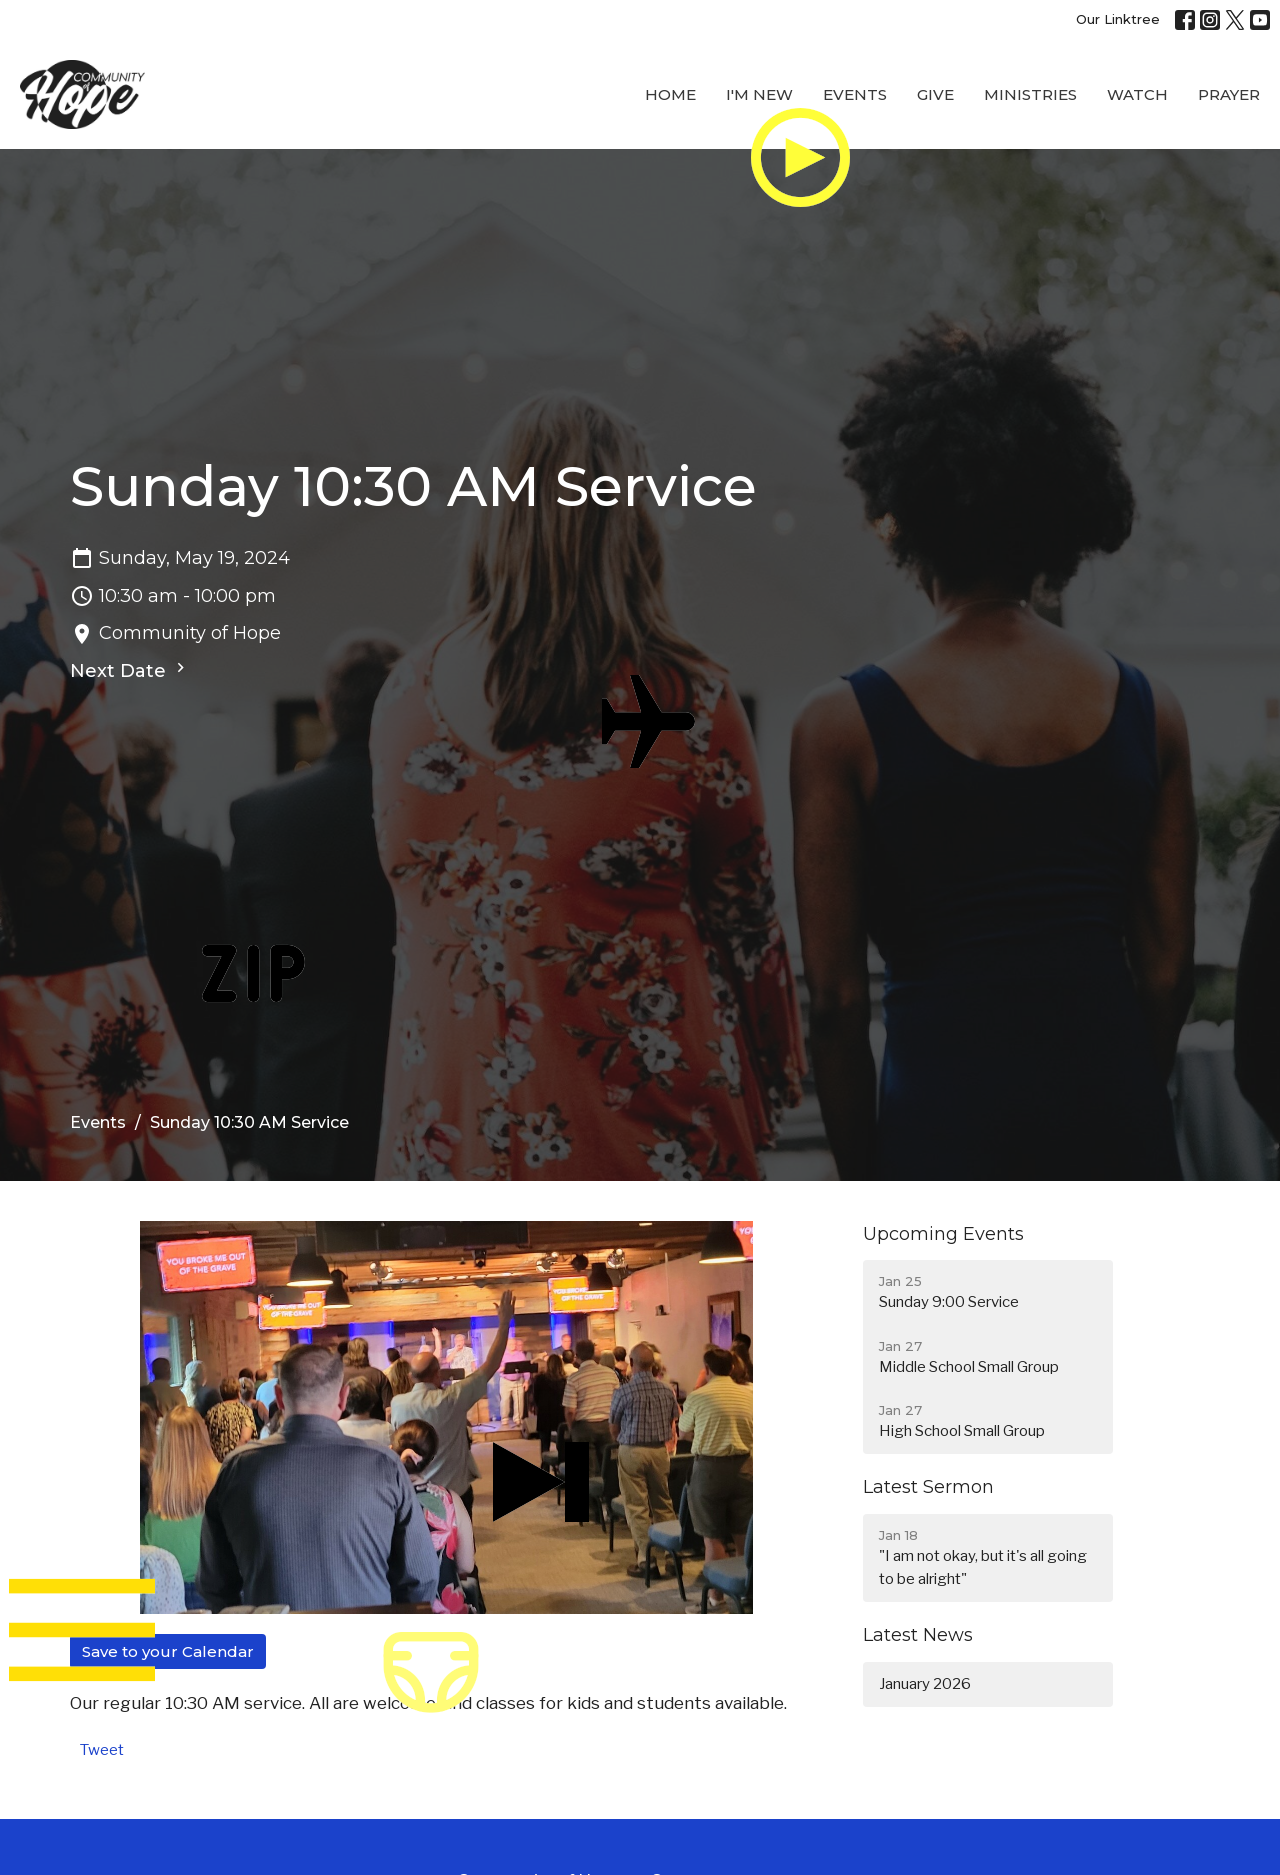  Describe the element at coordinates (431, 1670) in the screenshot. I see `track diaper changes for baby care logging` at that location.